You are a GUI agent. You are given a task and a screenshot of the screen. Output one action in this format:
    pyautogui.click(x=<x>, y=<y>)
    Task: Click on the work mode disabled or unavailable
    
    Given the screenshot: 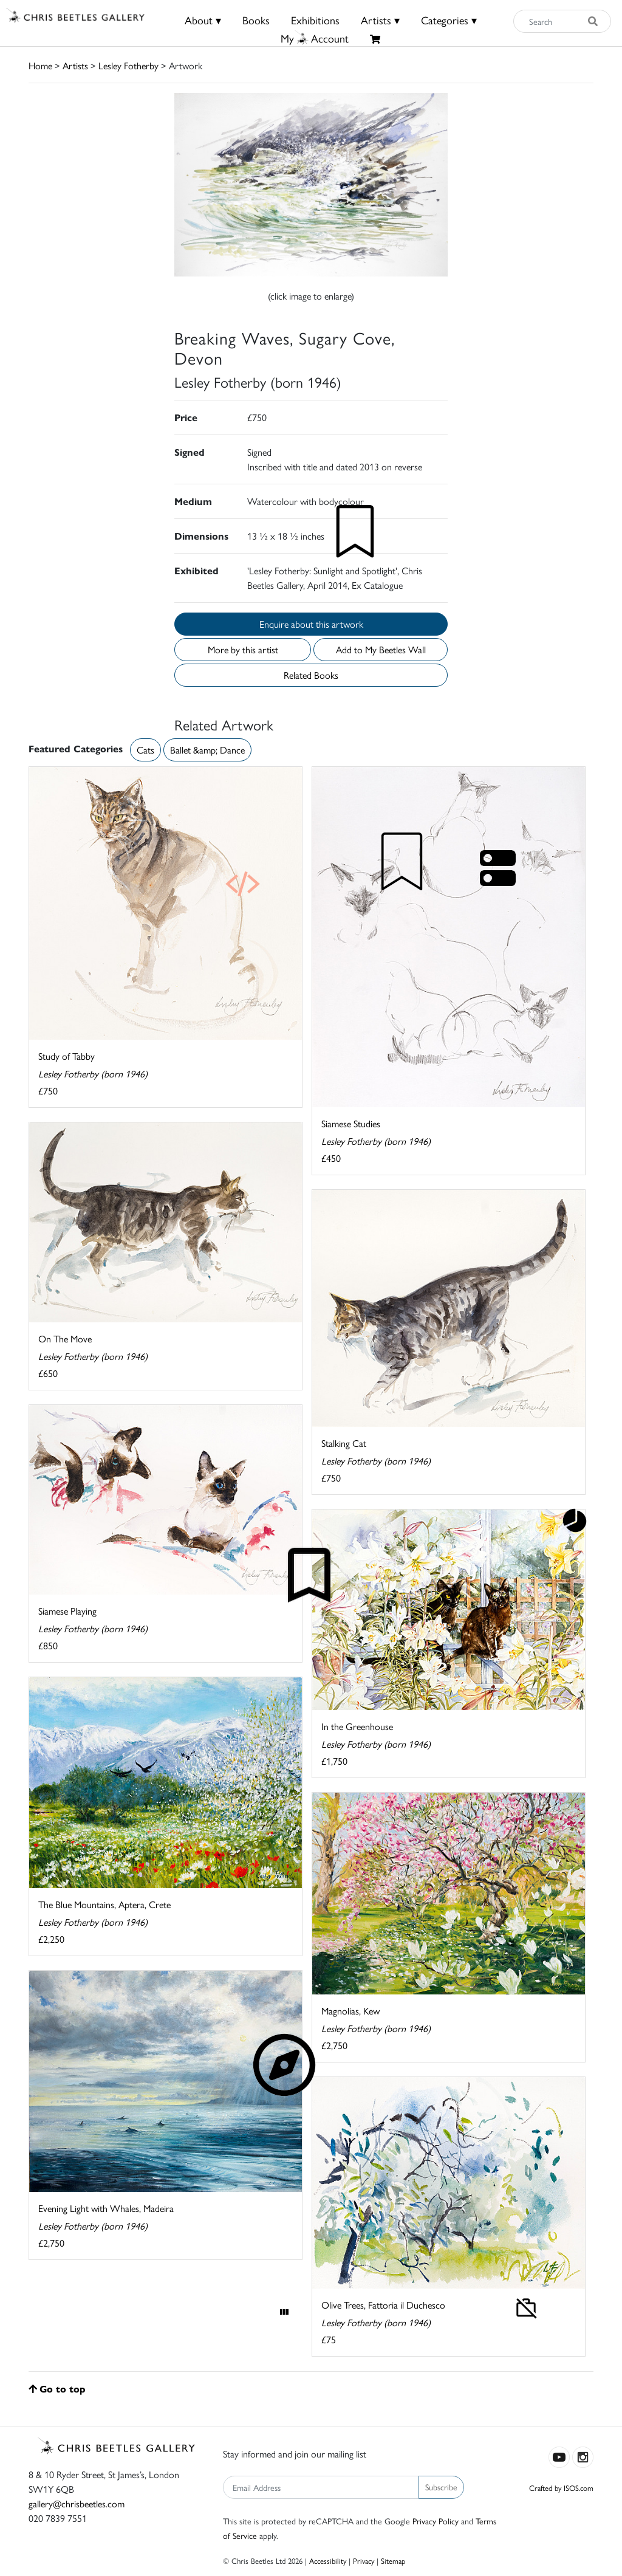 What is the action you would take?
    pyautogui.click(x=526, y=2308)
    